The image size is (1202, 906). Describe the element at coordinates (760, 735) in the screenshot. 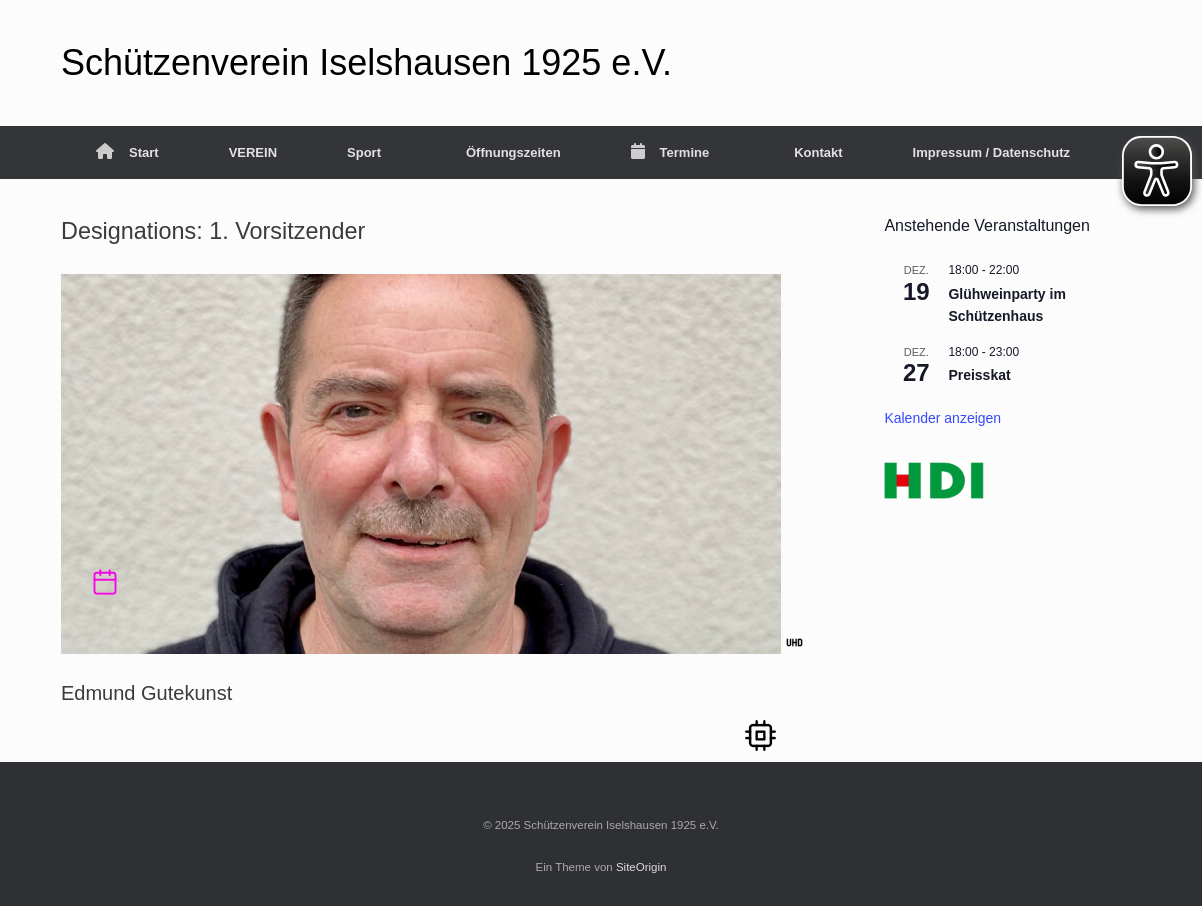

I see `view processor or system performance` at that location.